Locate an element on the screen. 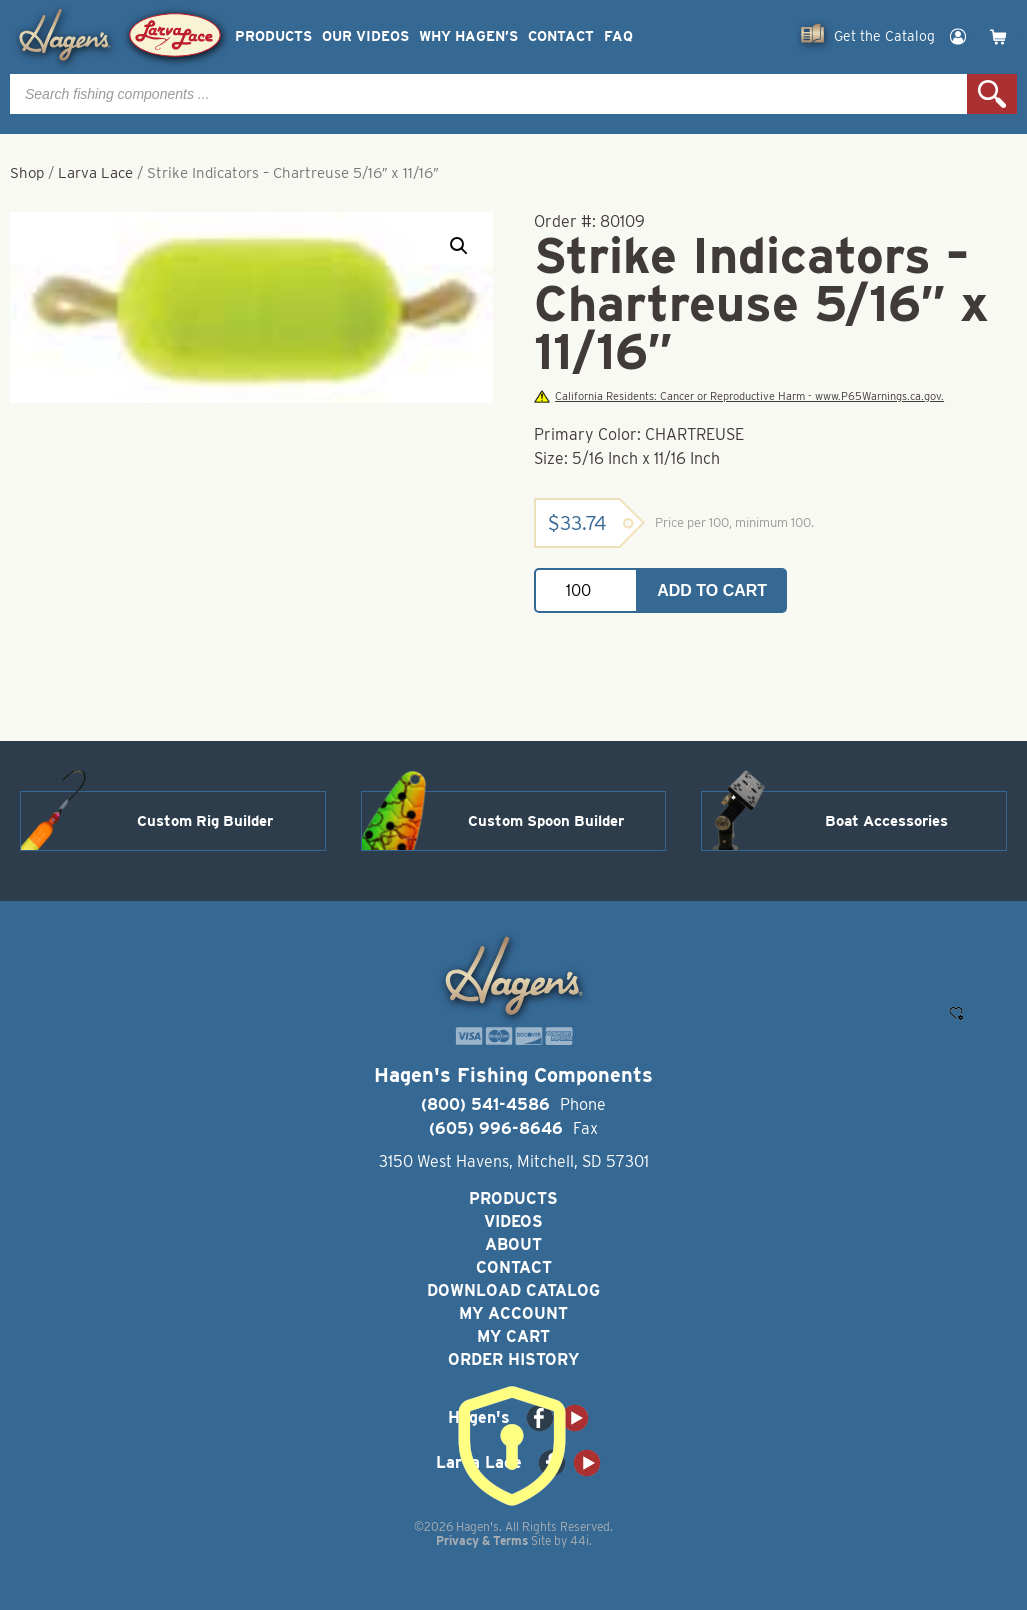 The width and height of the screenshot is (1027, 1610). manage favorites settings is located at coordinates (956, 1013).